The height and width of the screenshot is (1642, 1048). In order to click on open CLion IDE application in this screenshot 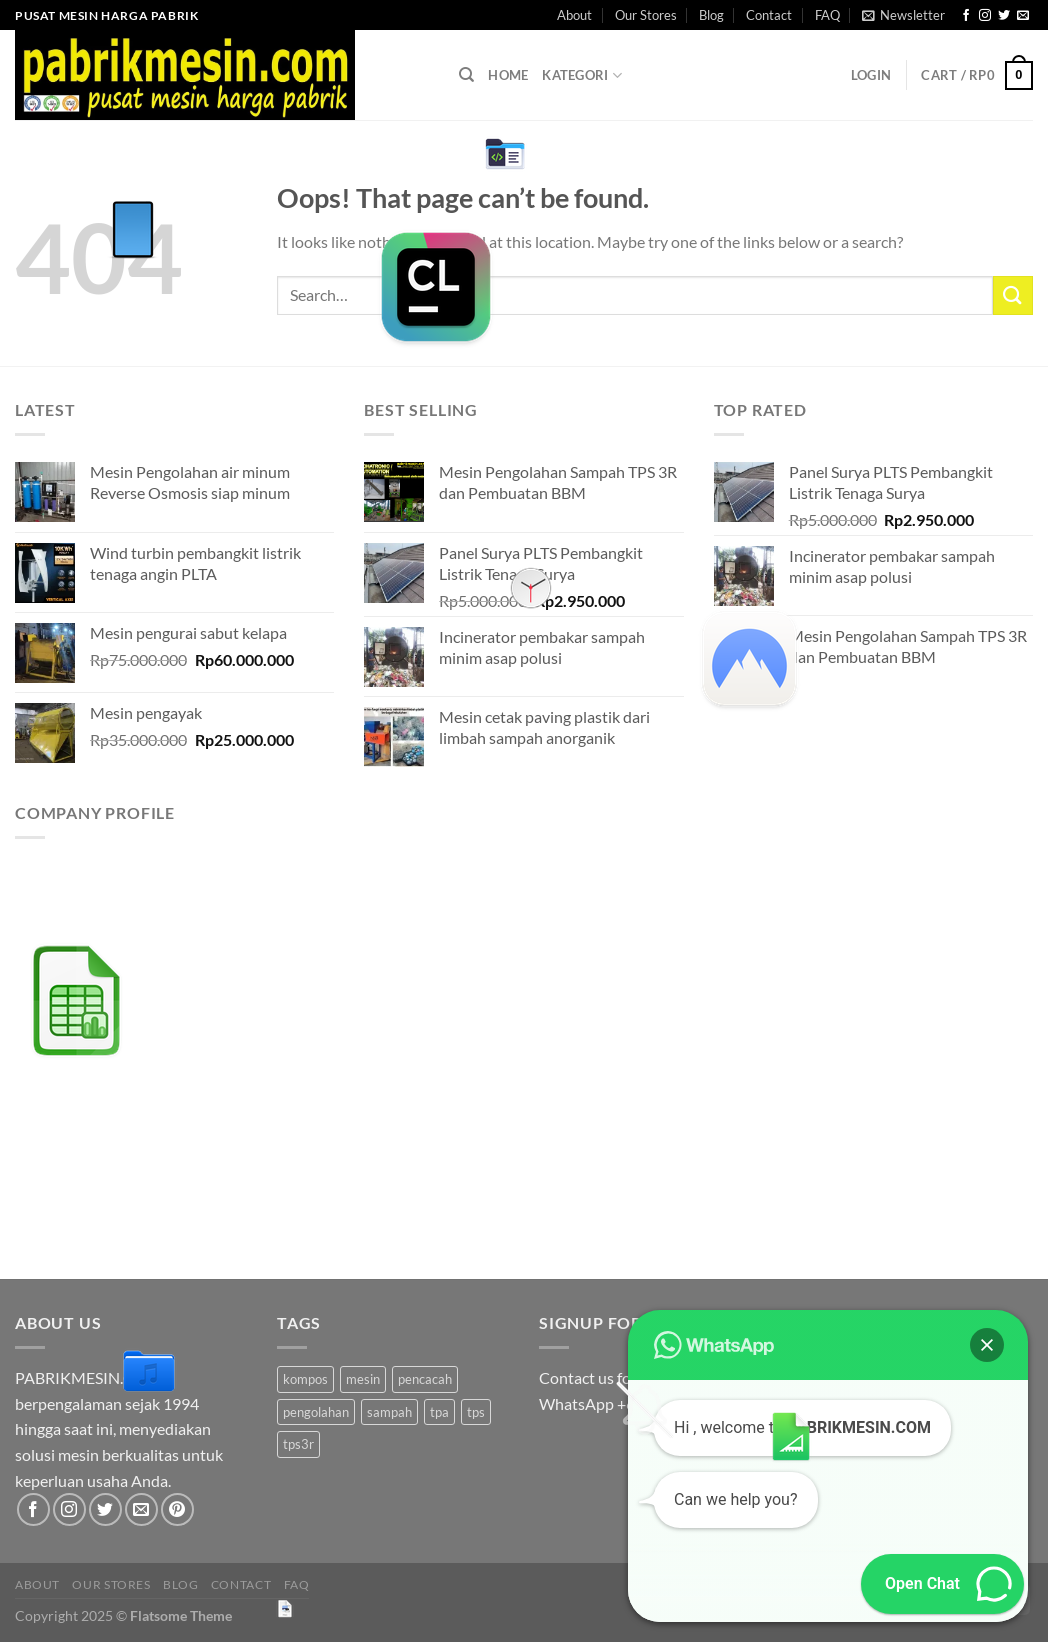, I will do `click(436, 287)`.